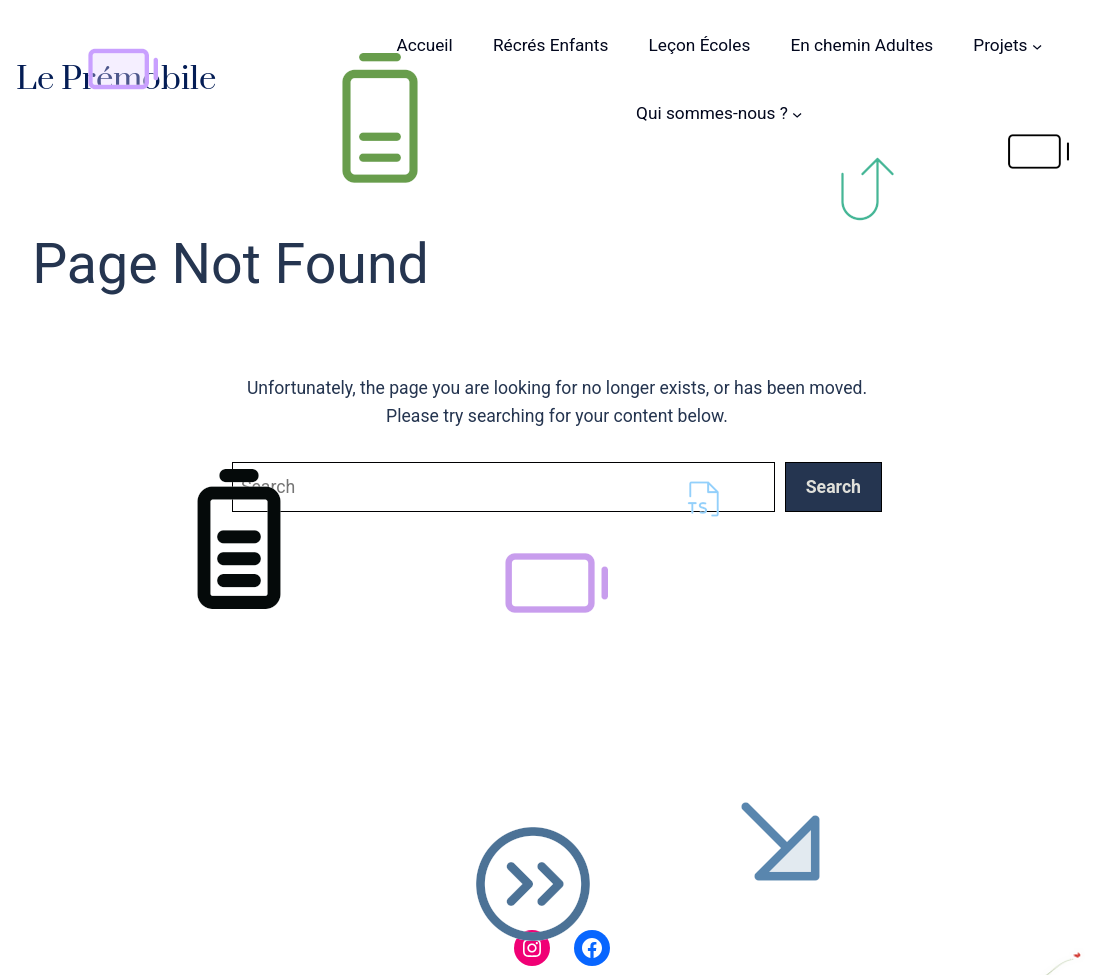  What do you see at coordinates (1037, 151) in the screenshot?
I see `indicates battery is empty or depleted` at bounding box center [1037, 151].